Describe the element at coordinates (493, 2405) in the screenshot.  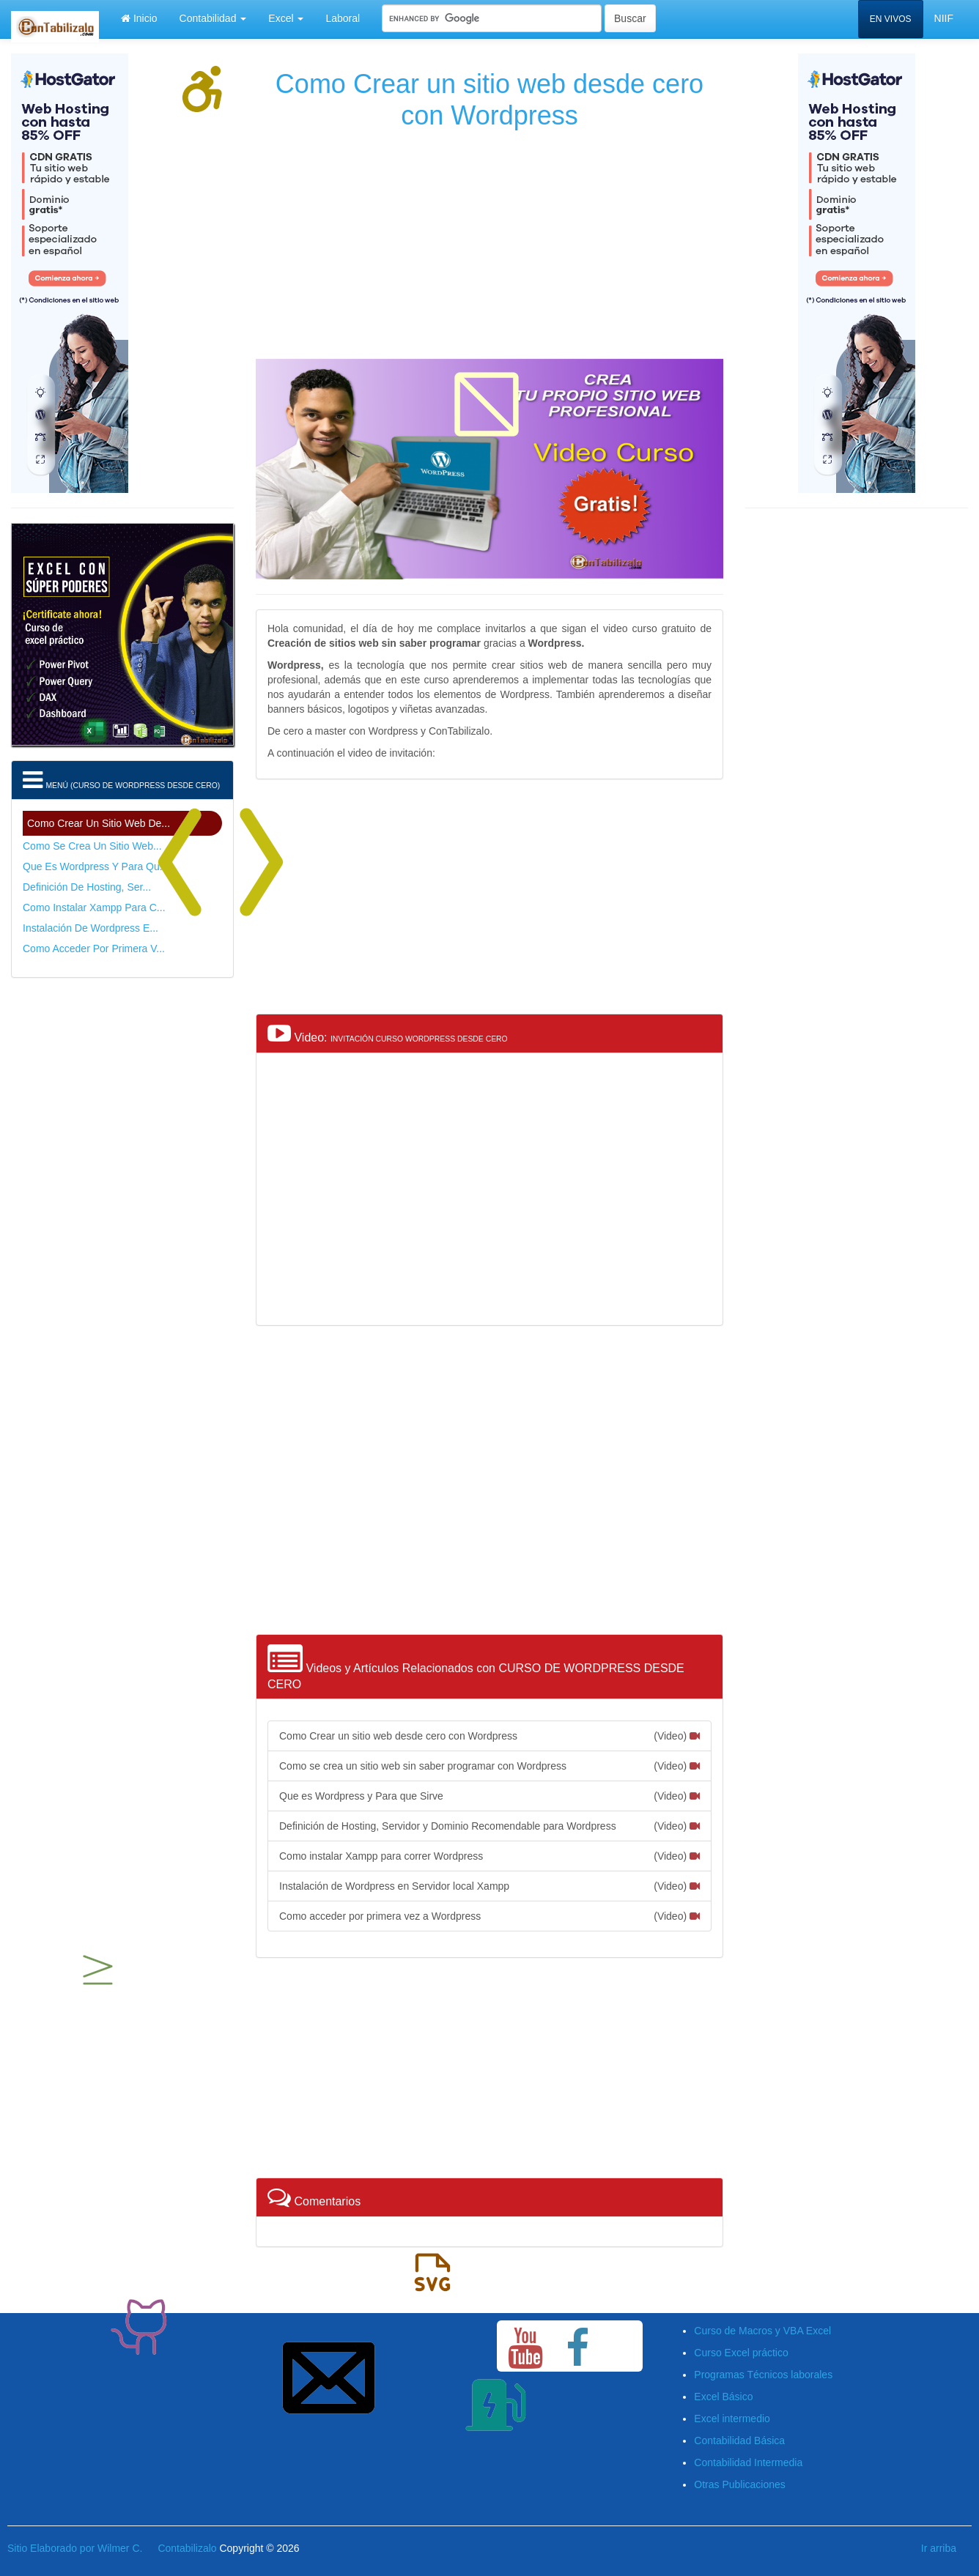
I see `find nearby EV charging stations` at that location.